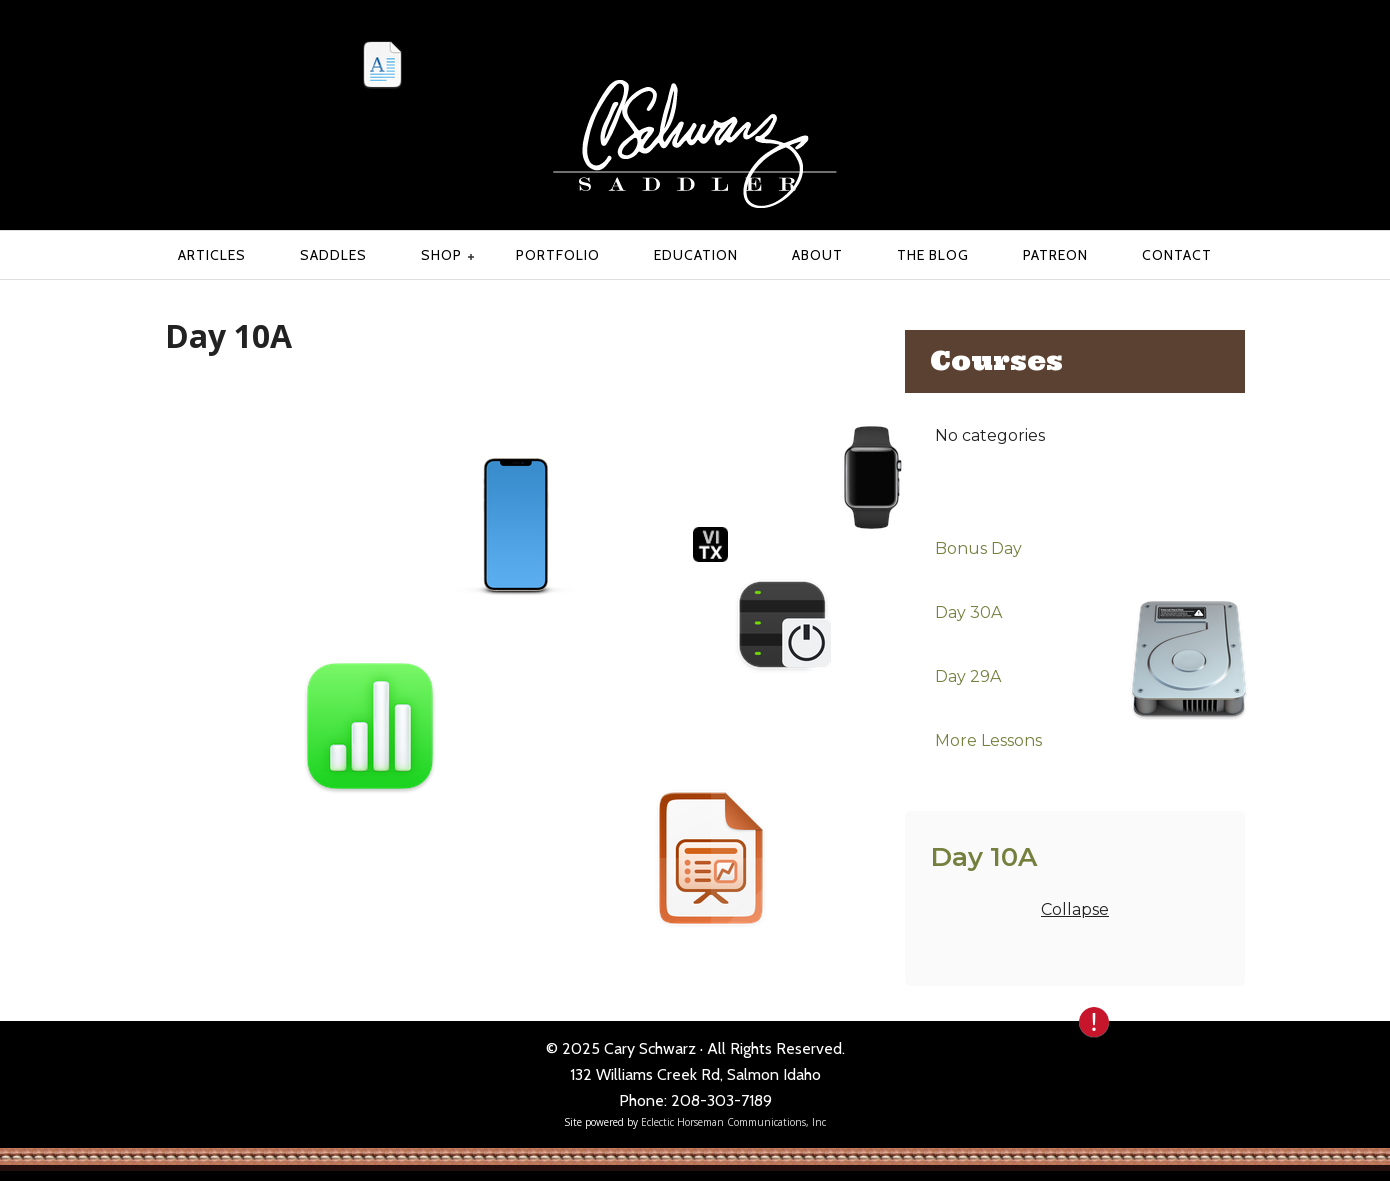 The height and width of the screenshot is (1181, 1390). I want to click on open Numbers spreadsheet app, so click(370, 726).